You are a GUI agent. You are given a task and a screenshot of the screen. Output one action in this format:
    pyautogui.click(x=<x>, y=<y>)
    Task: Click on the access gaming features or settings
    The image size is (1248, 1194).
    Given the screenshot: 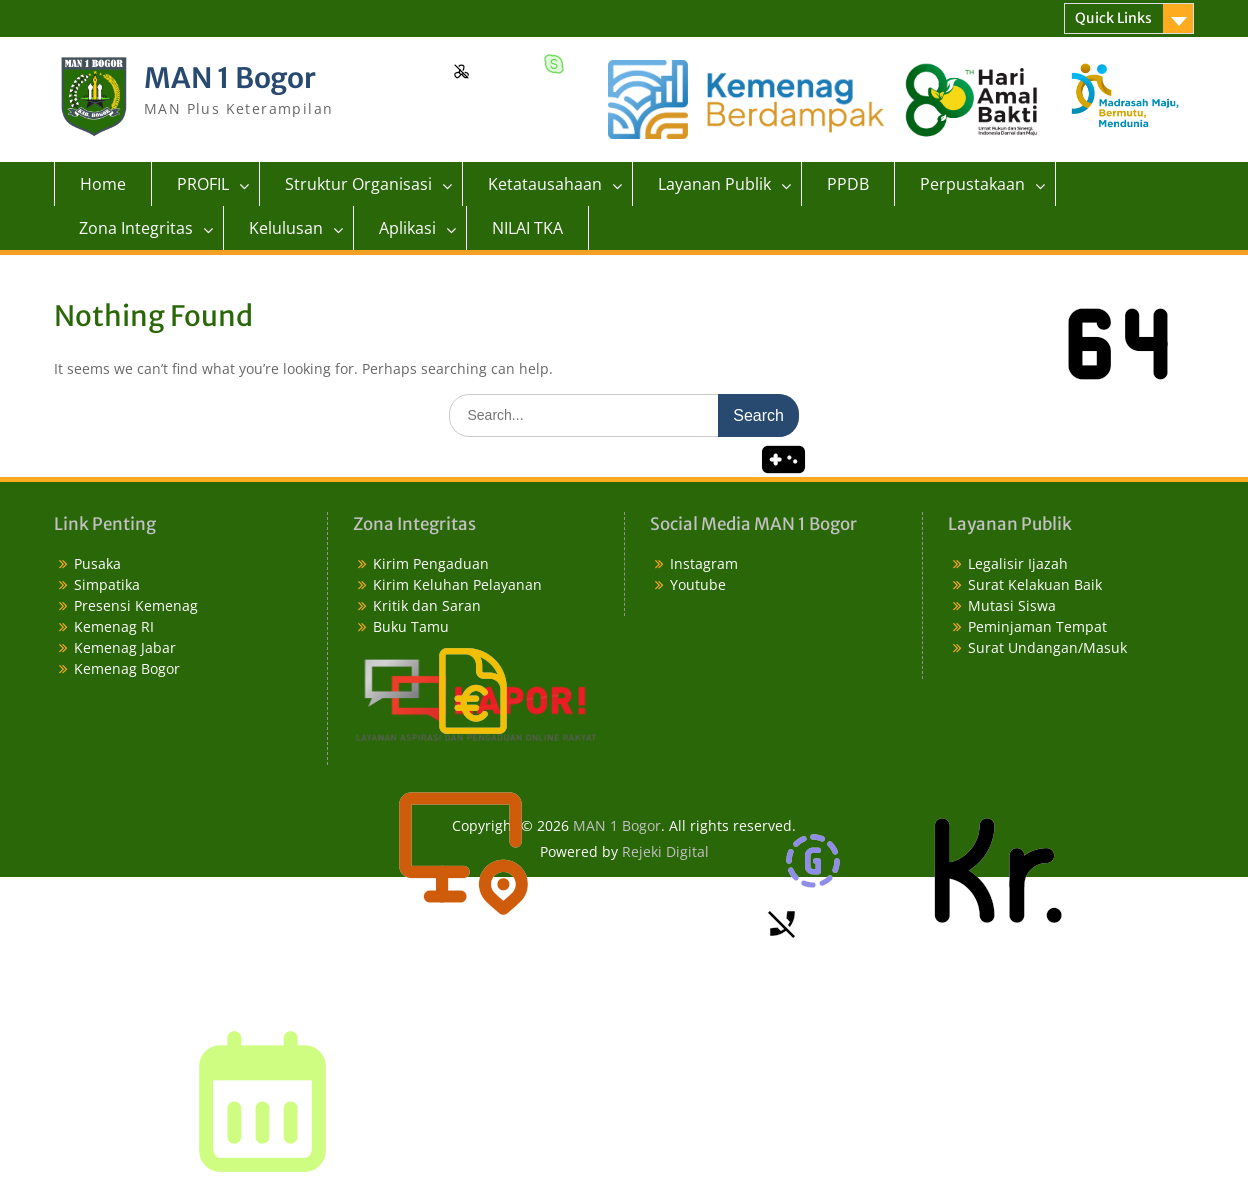 What is the action you would take?
    pyautogui.click(x=783, y=459)
    